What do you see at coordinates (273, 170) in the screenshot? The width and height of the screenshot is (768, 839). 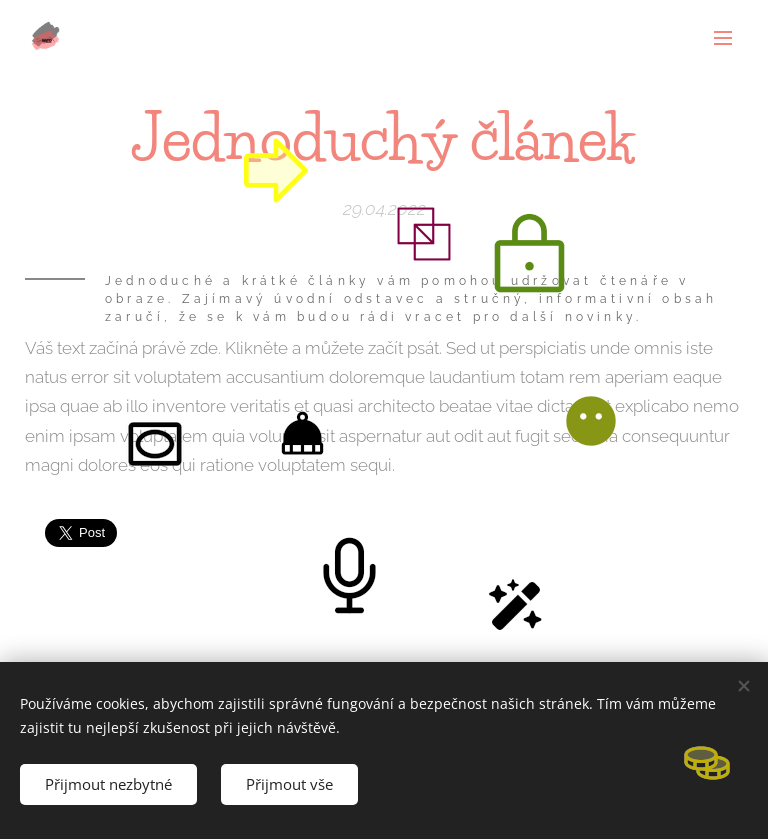 I see `navigate to the next item or step` at bounding box center [273, 170].